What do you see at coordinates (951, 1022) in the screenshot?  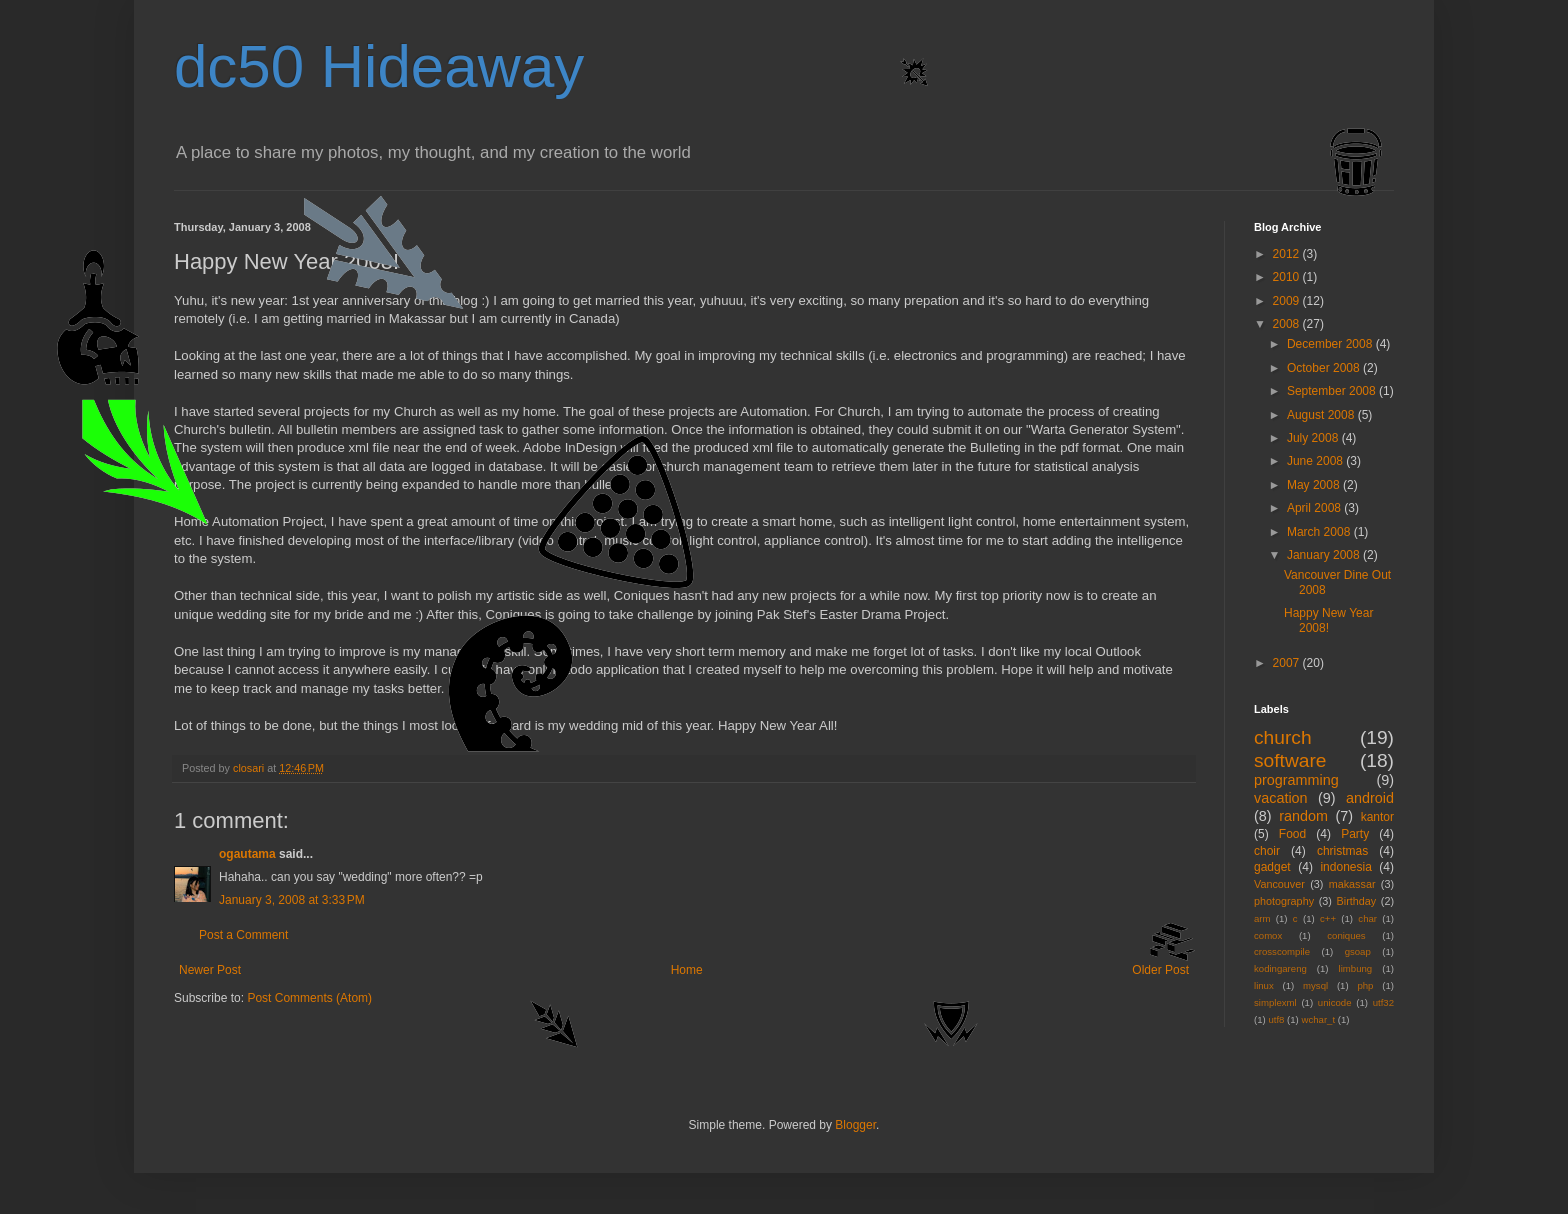 I see `activate power shield or energy protection` at bounding box center [951, 1022].